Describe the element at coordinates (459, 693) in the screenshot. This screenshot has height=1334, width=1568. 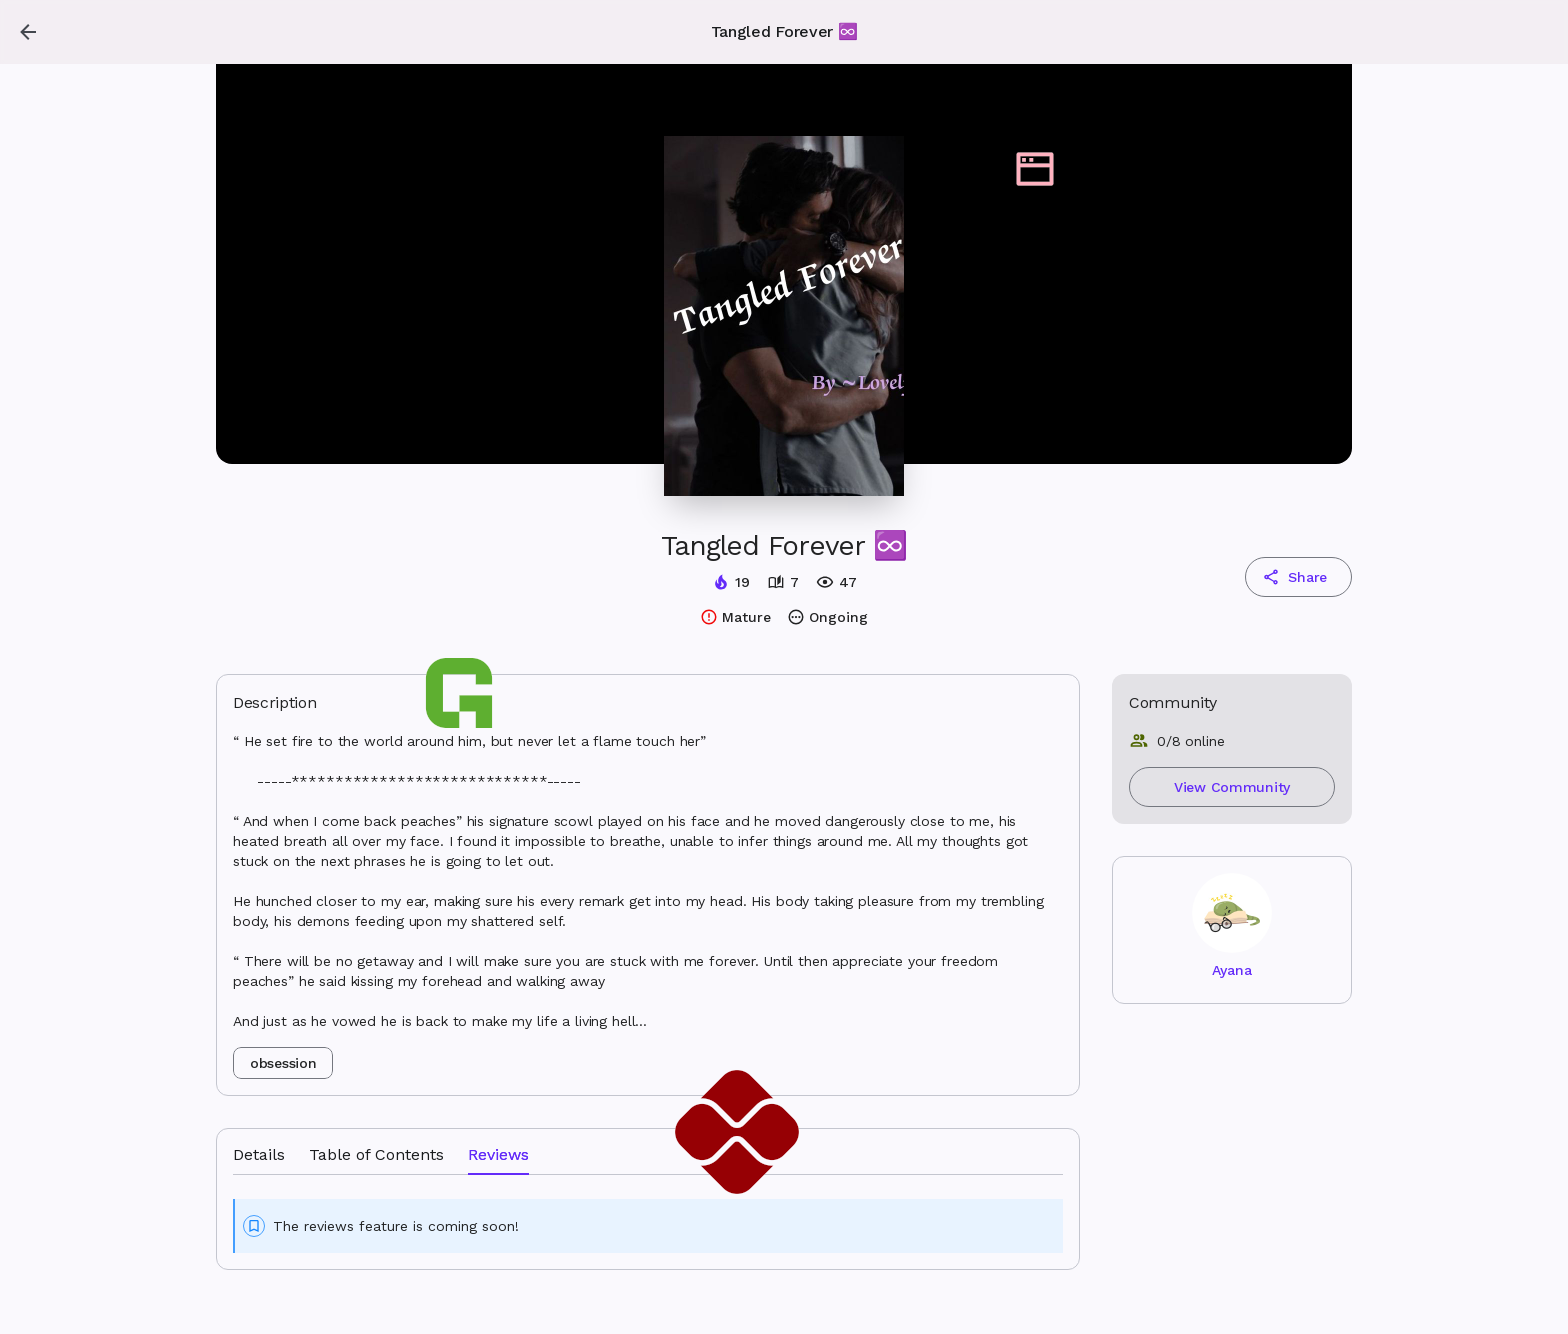
I see `Grid.ai company logo` at that location.